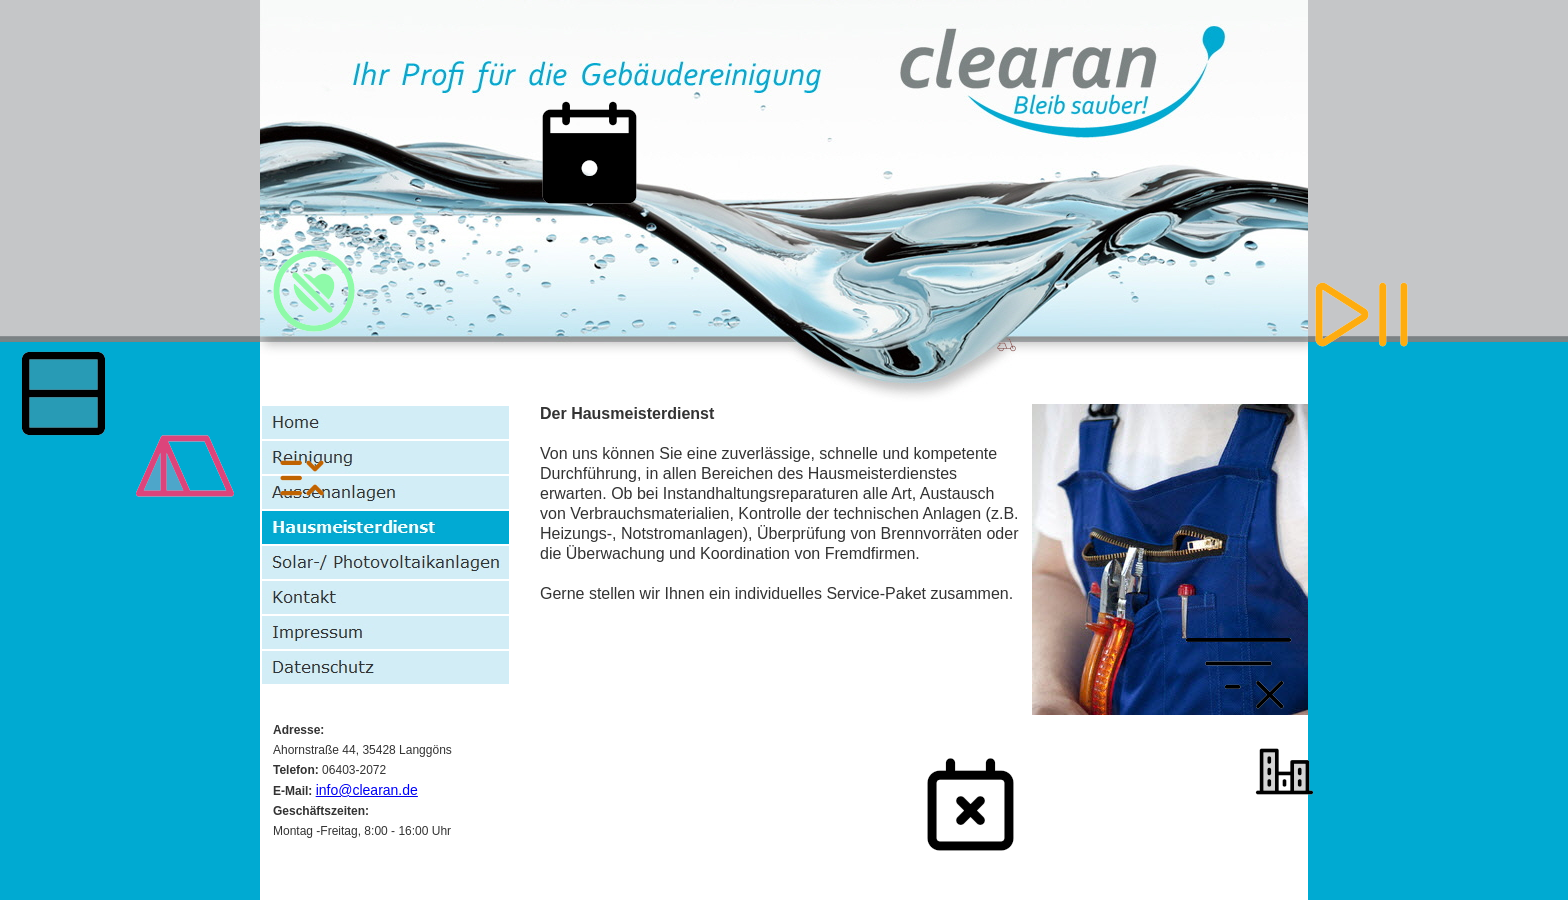 Image resolution: width=1568 pixels, height=900 pixels. I want to click on view city or urban location, so click(1284, 771).